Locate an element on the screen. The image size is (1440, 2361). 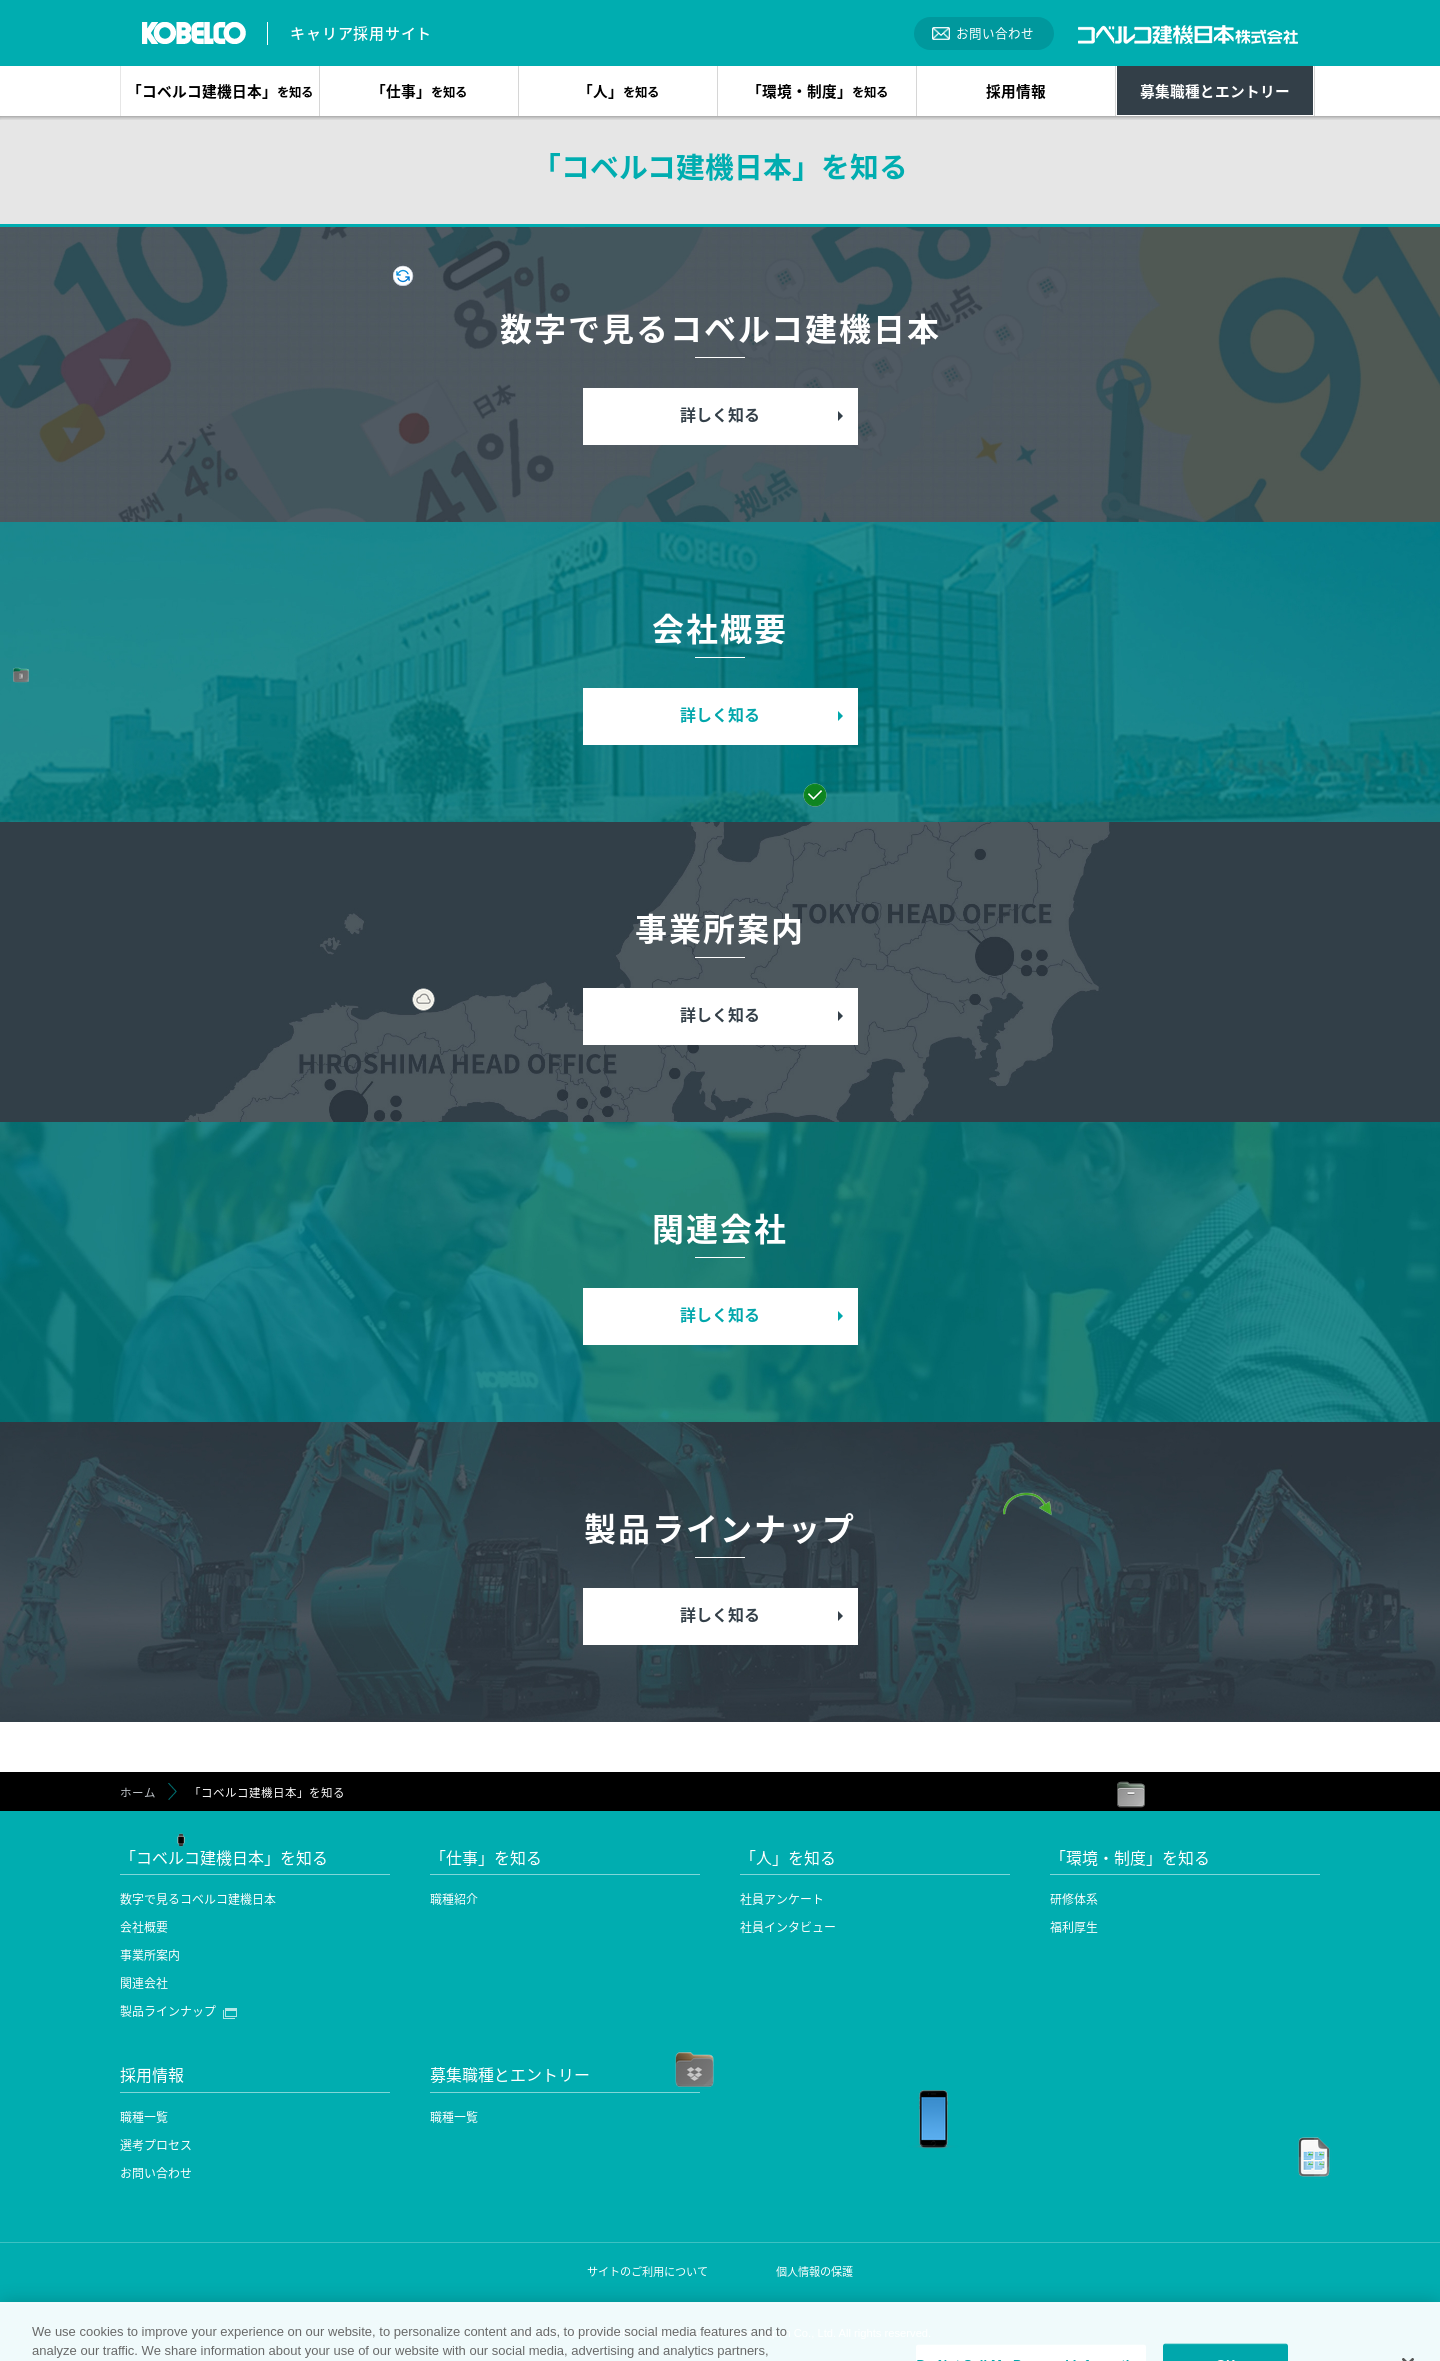
indicates file is synced with Dropbox cloud storage is located at coordinates (423, 999).